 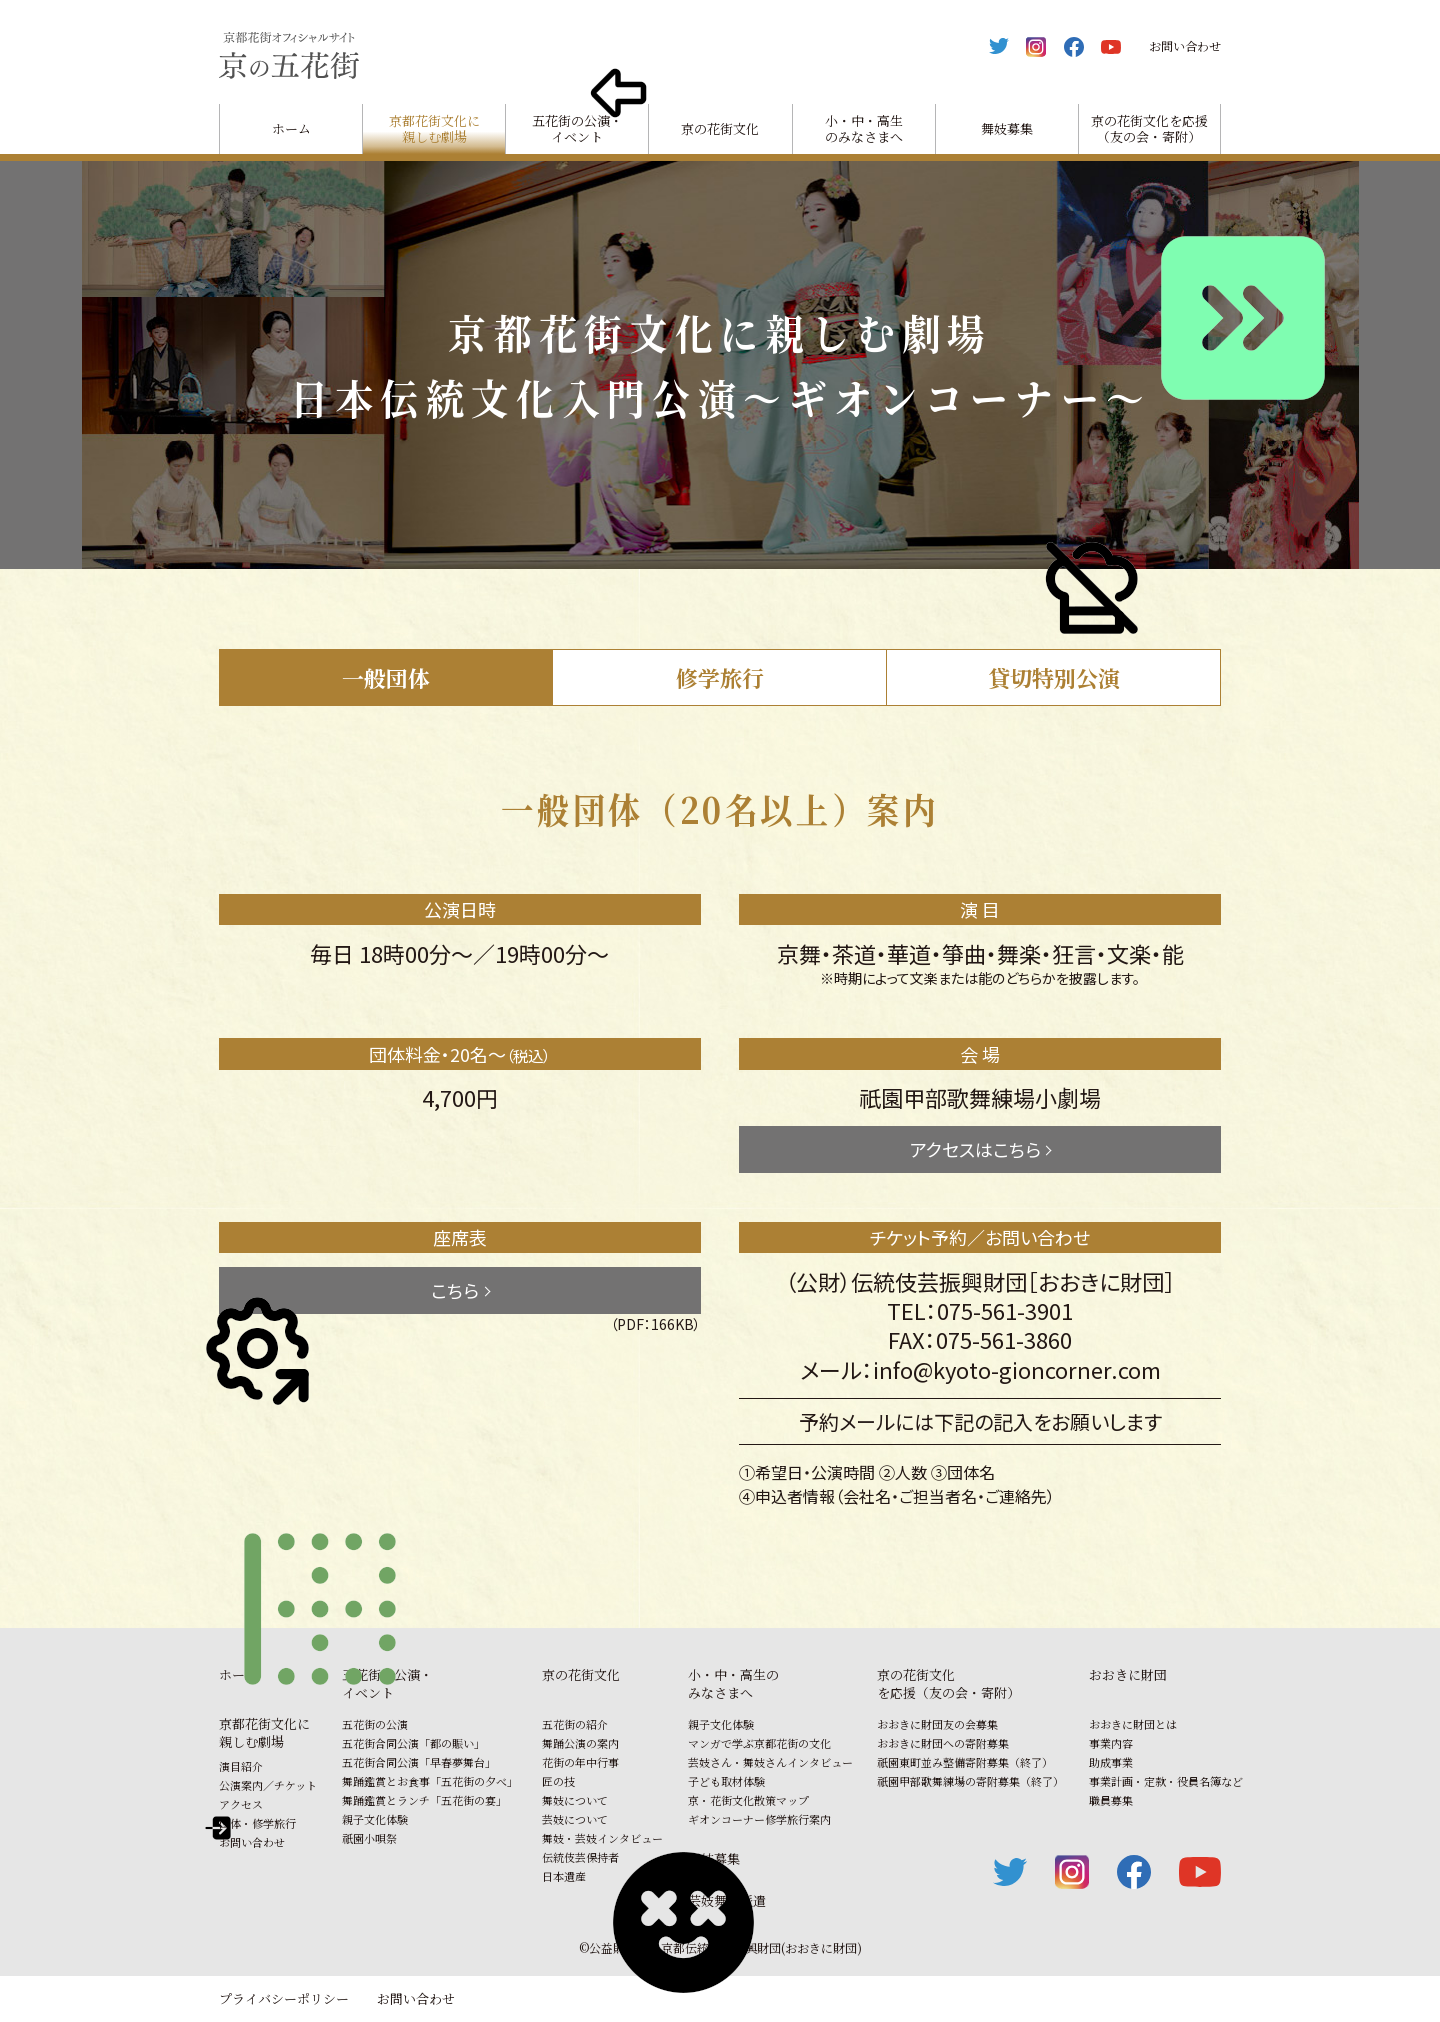 What do you see at coordinates (1092, 588) in the screenshot?
I see `disable cooking or recipe mode` at bounding box center [1092, 588].